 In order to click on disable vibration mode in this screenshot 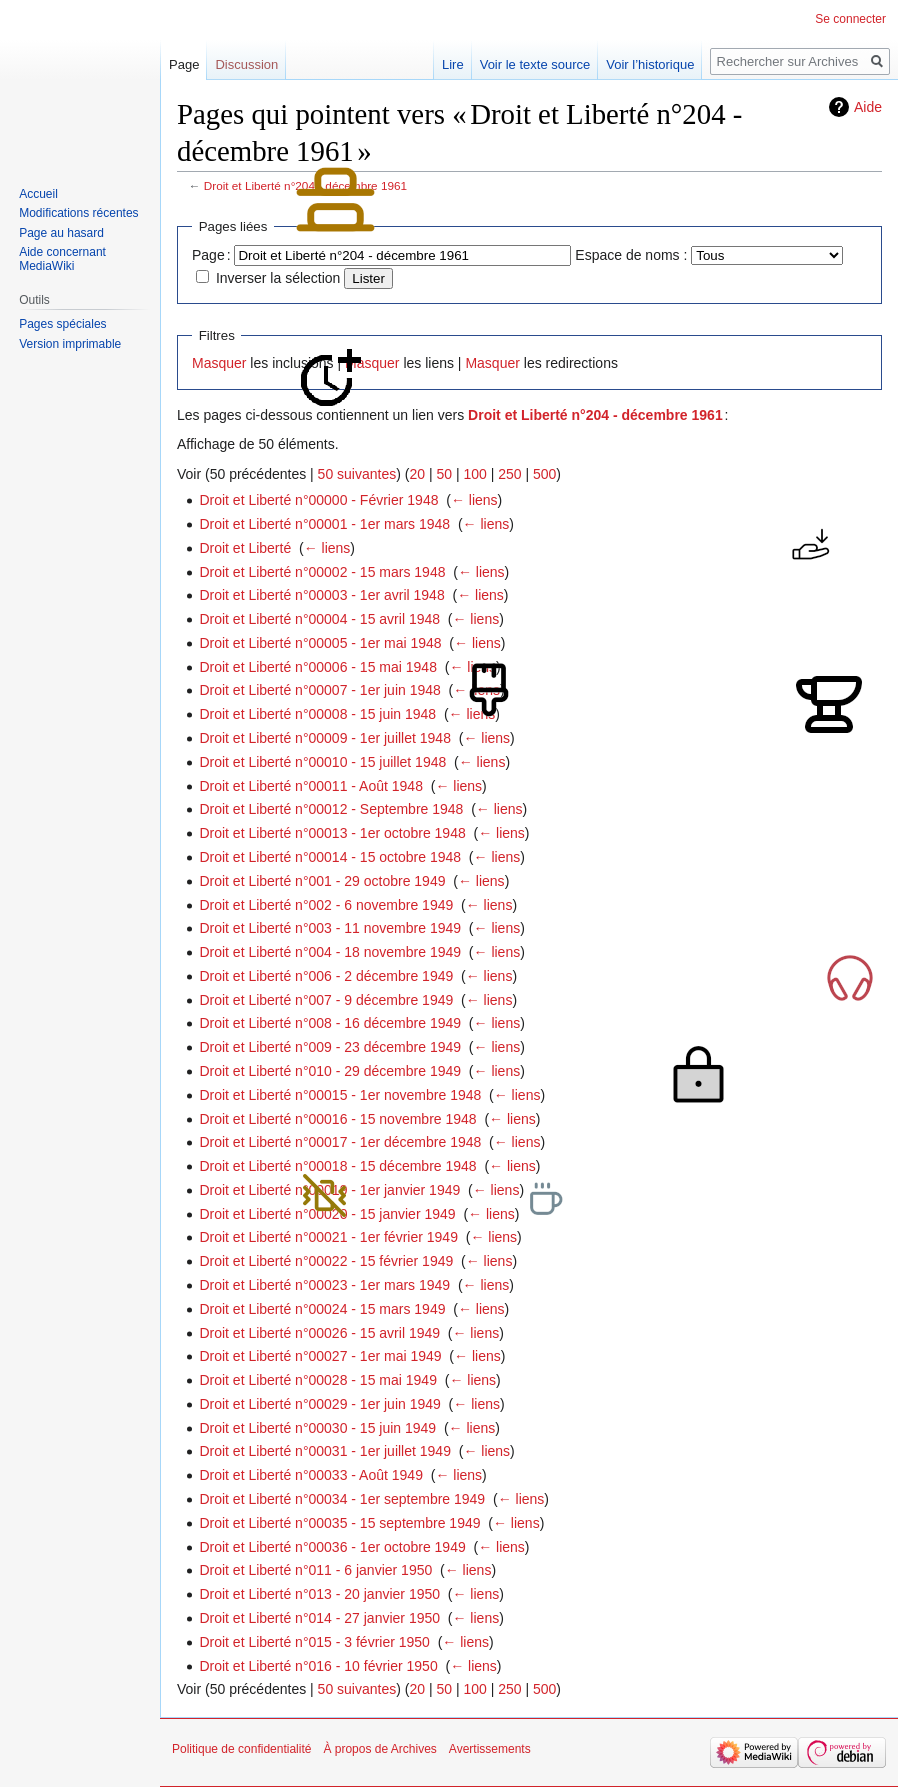, I will do `click(324, 1195)`.